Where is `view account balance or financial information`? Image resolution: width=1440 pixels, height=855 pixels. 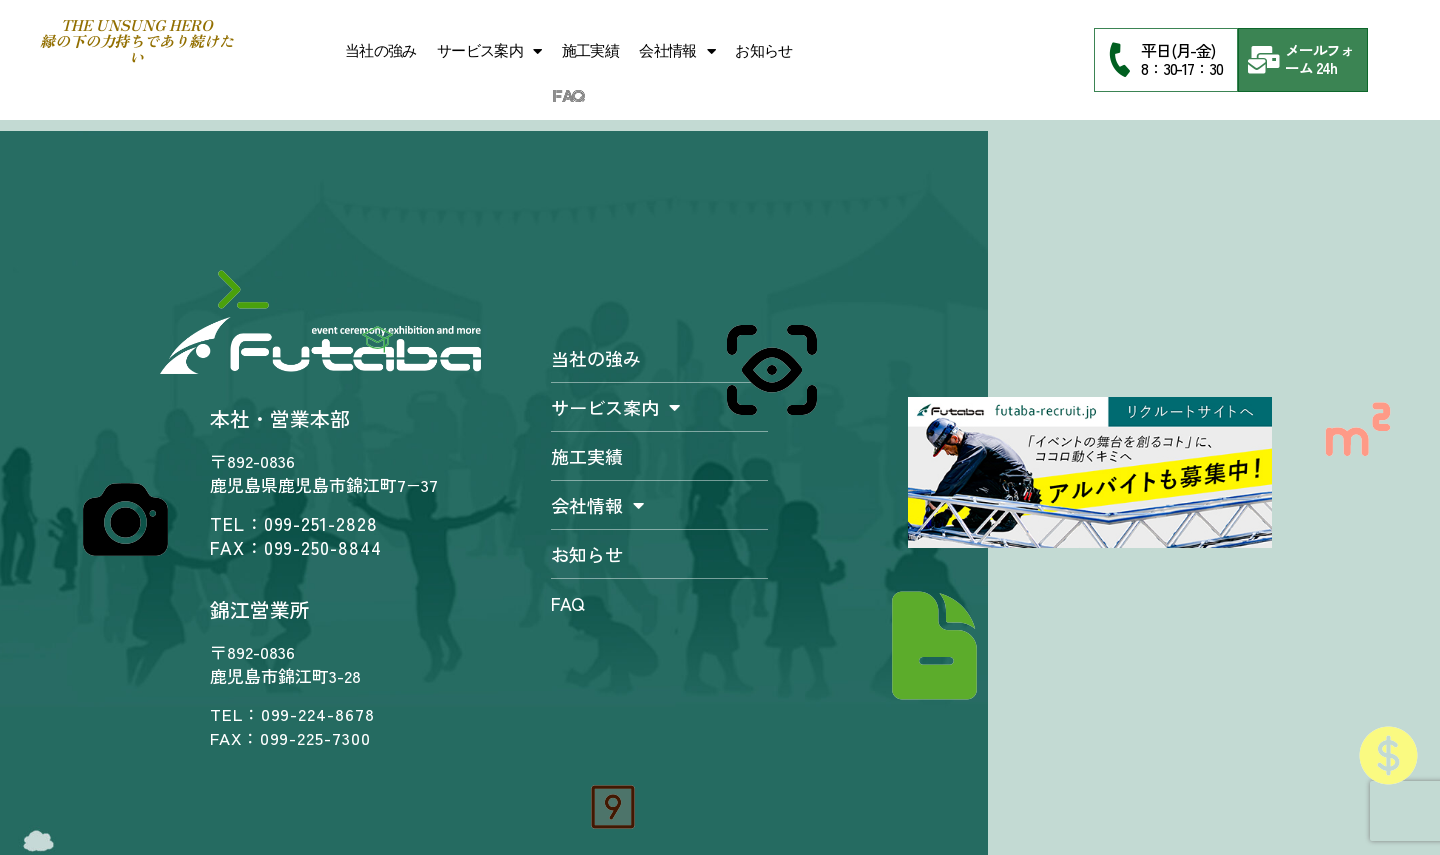 view account balance or financial information is located at coordinates (1388, 755).